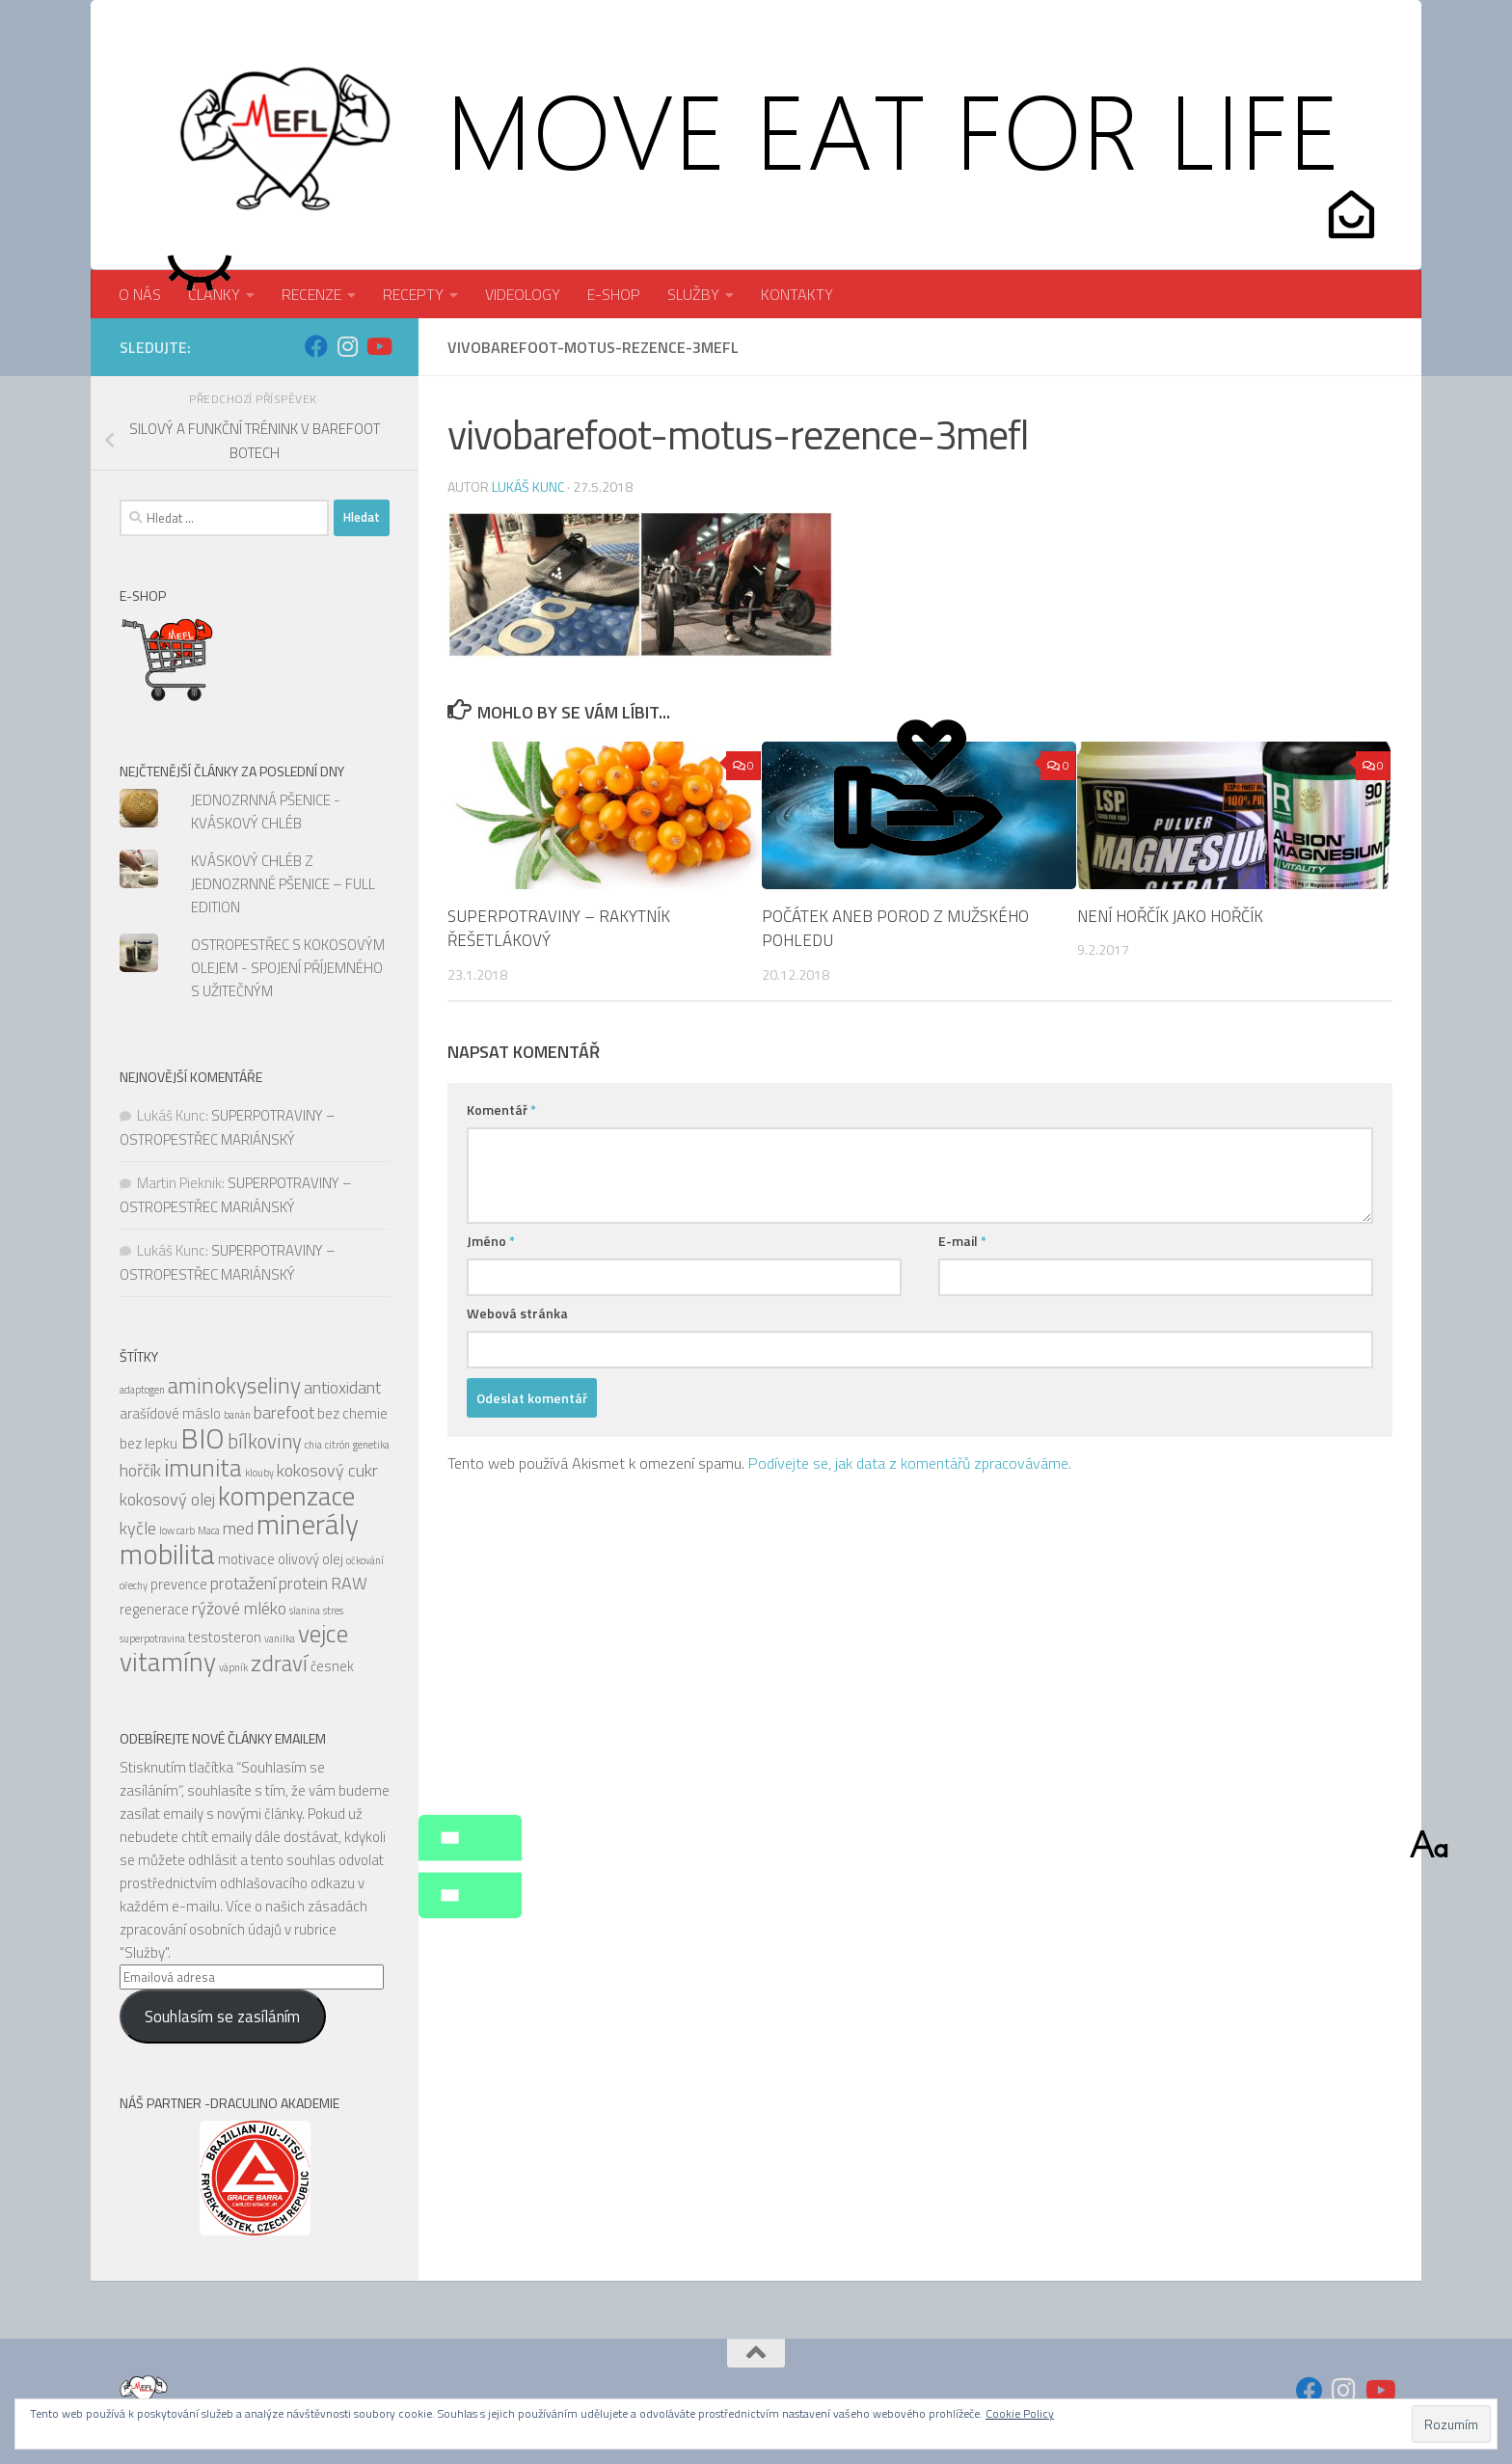 The width and height of the screenshot is (1512, 2464). What do you see at coordinates (200, 271) in the screenshot?
I see `hide password or sensitive content` at bounding box center [200, 271].